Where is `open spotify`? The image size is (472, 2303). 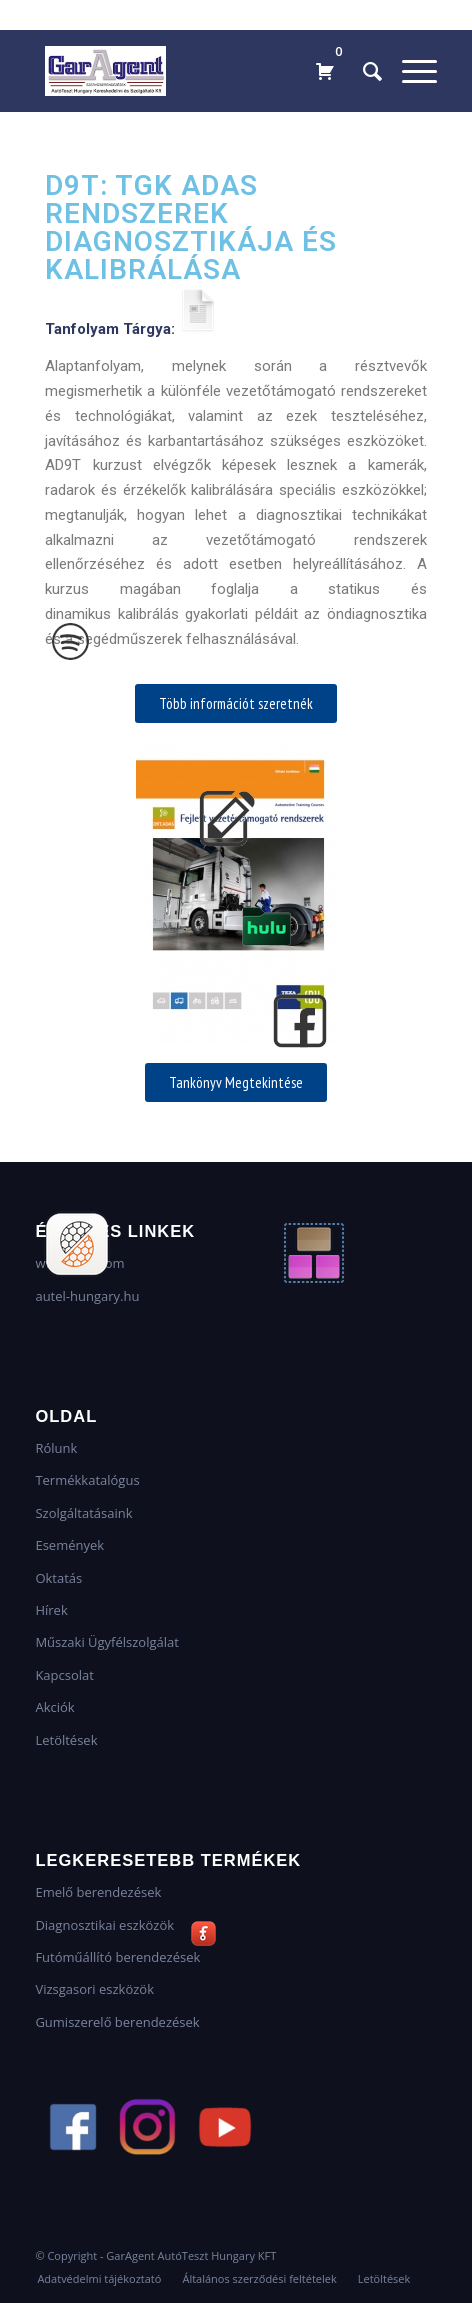
open spotify is located at coordinates (70, 641).